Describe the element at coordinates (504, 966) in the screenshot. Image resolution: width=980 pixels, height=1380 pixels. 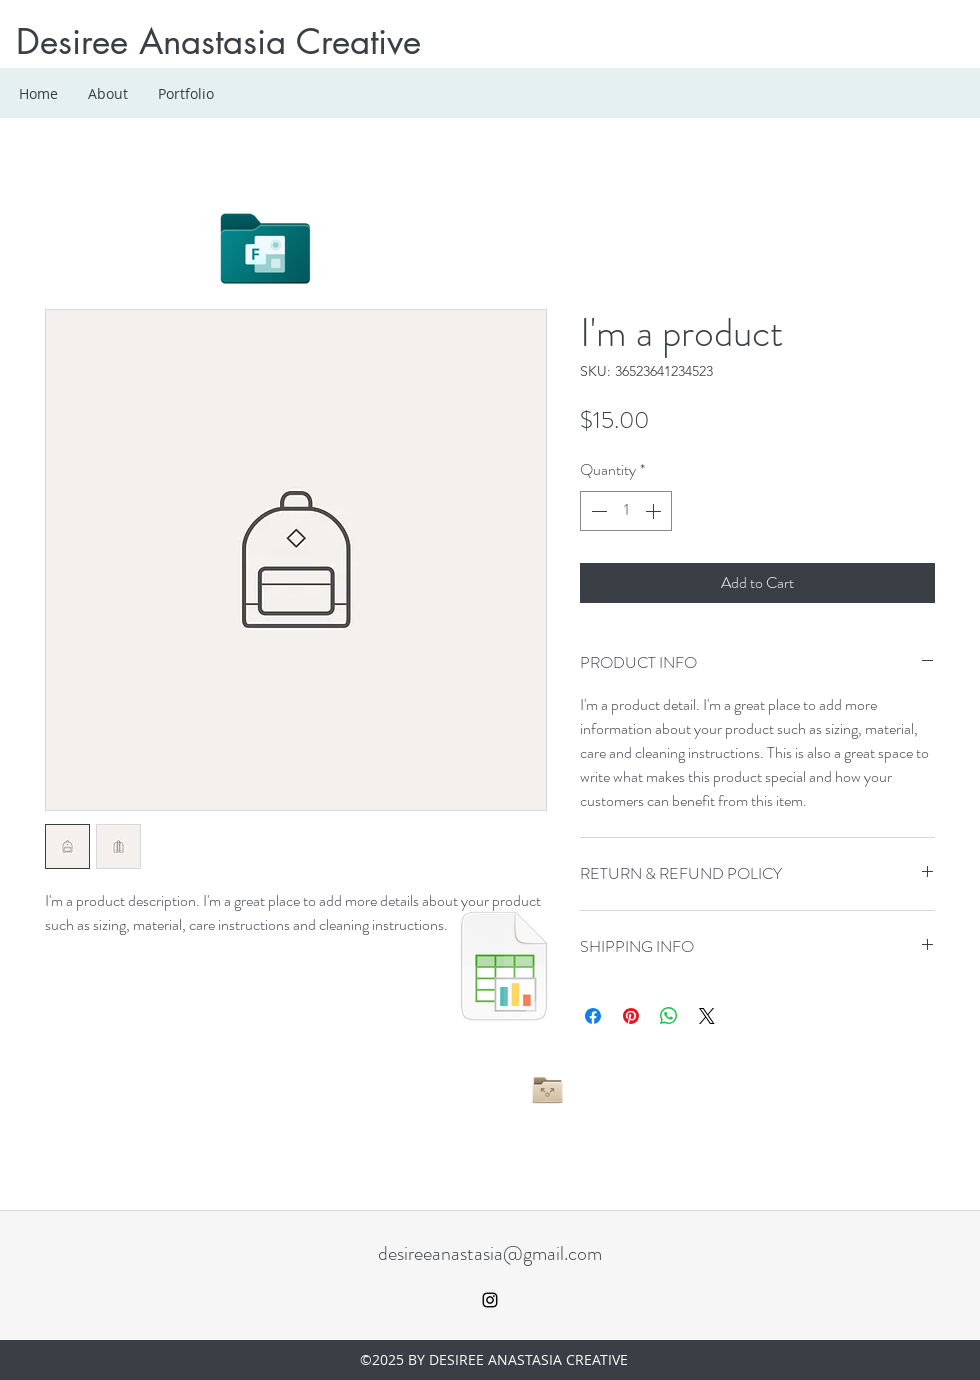
I see `open a spreadsheet file` at that location.